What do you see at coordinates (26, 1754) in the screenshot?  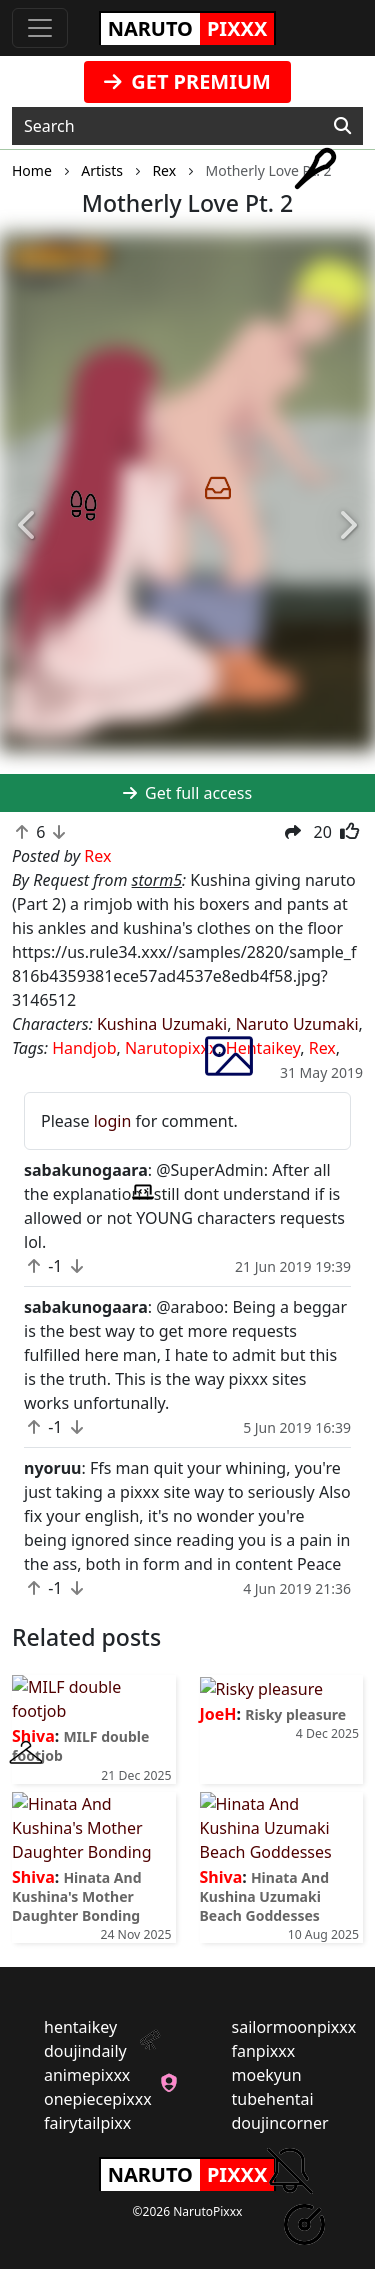 I see `access wardrobe or clothing options` at bounding box center [26, 1754].